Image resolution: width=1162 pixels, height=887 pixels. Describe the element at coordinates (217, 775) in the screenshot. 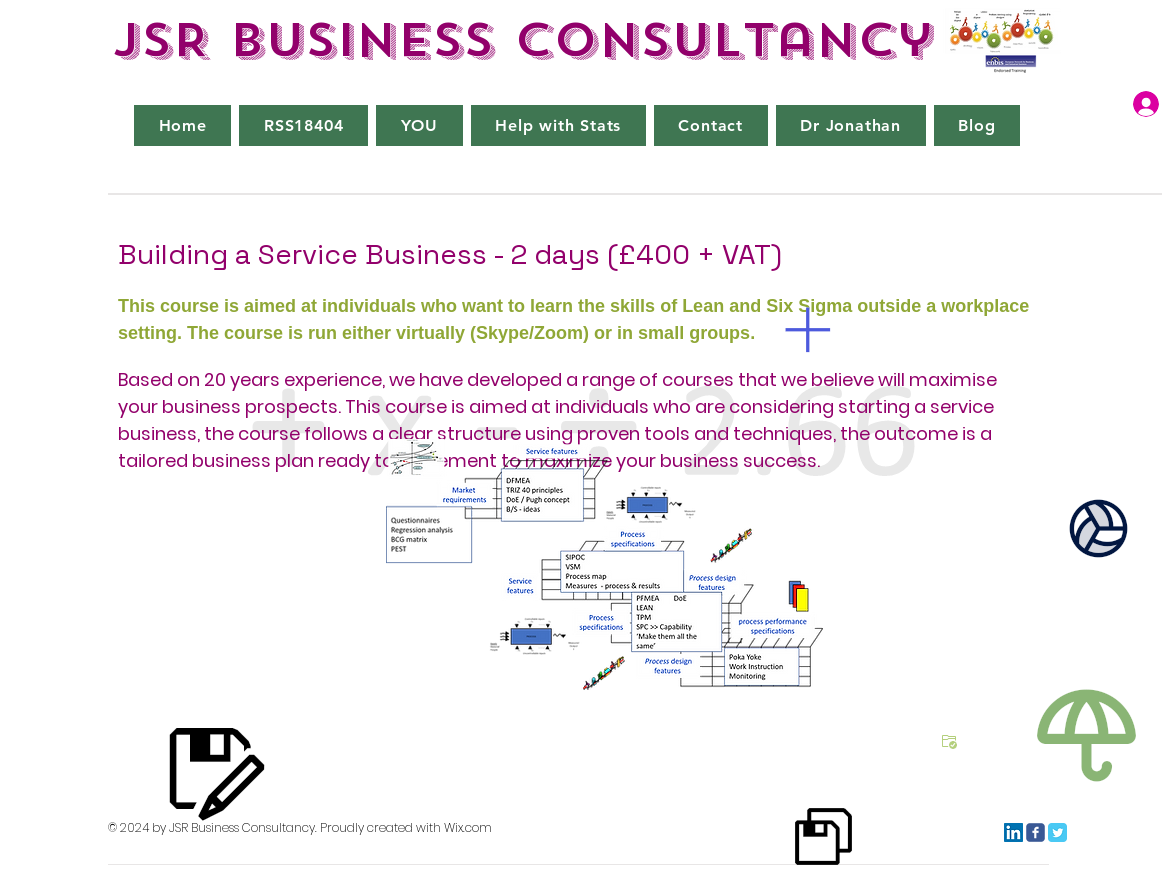

I see `save file with a new name or location` at that location.